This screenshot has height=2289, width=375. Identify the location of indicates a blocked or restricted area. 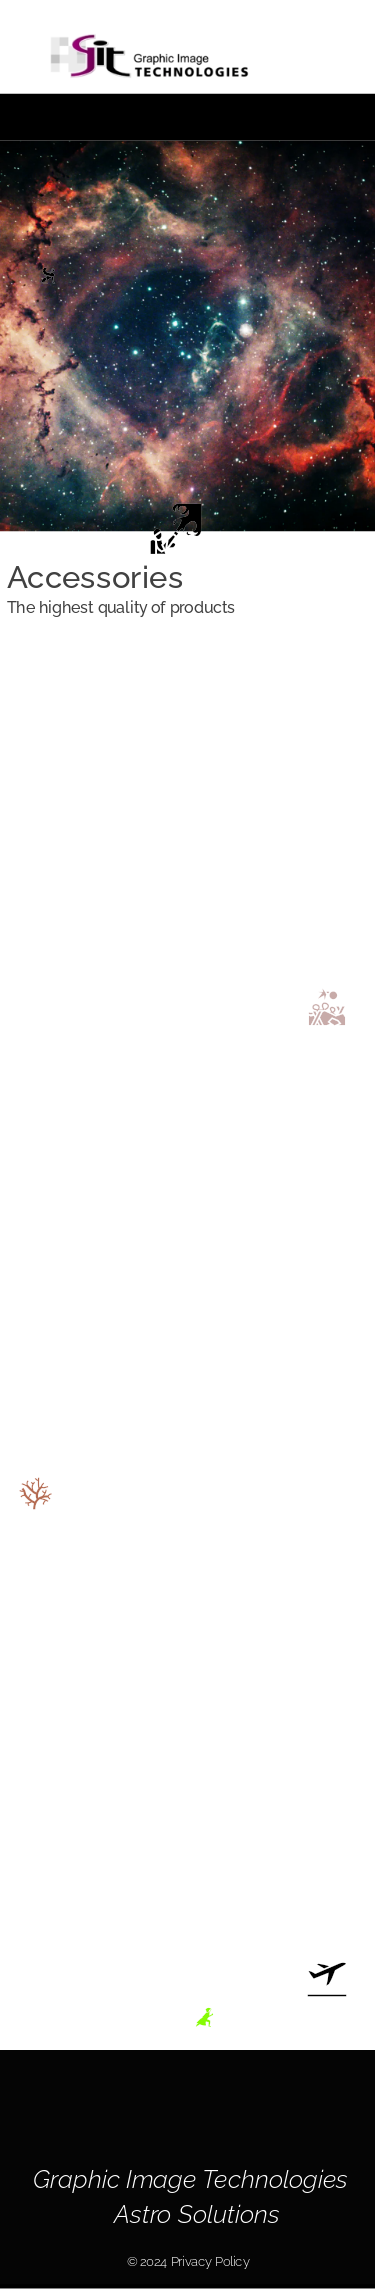
(327, 1007).